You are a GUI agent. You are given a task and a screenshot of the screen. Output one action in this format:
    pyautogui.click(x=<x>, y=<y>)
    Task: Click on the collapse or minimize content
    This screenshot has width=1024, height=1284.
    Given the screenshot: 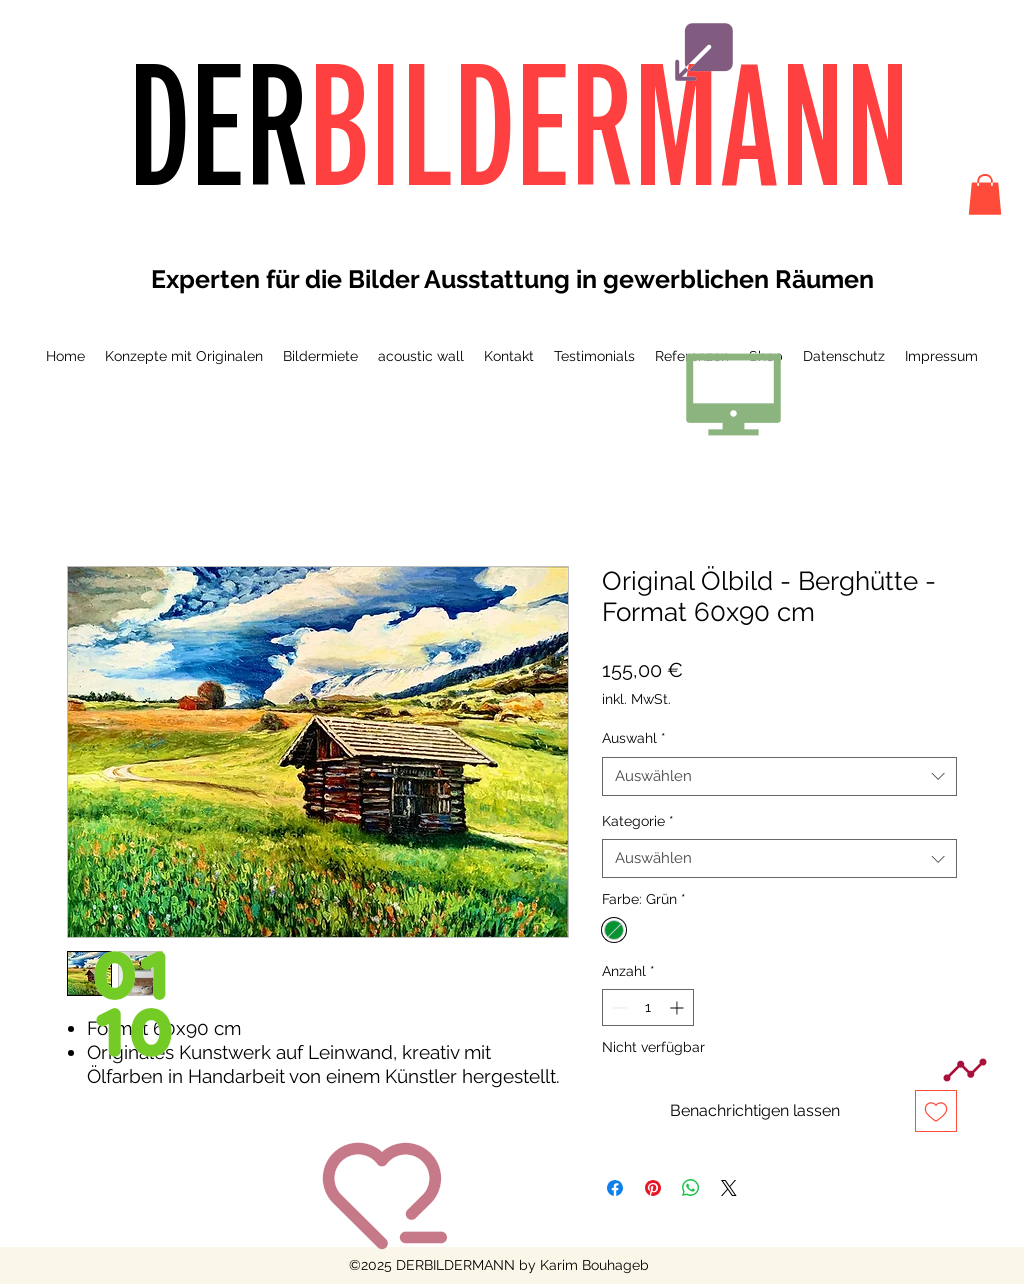 What is the action you would take?
    pyautogui.click(x=704, y=52)
    